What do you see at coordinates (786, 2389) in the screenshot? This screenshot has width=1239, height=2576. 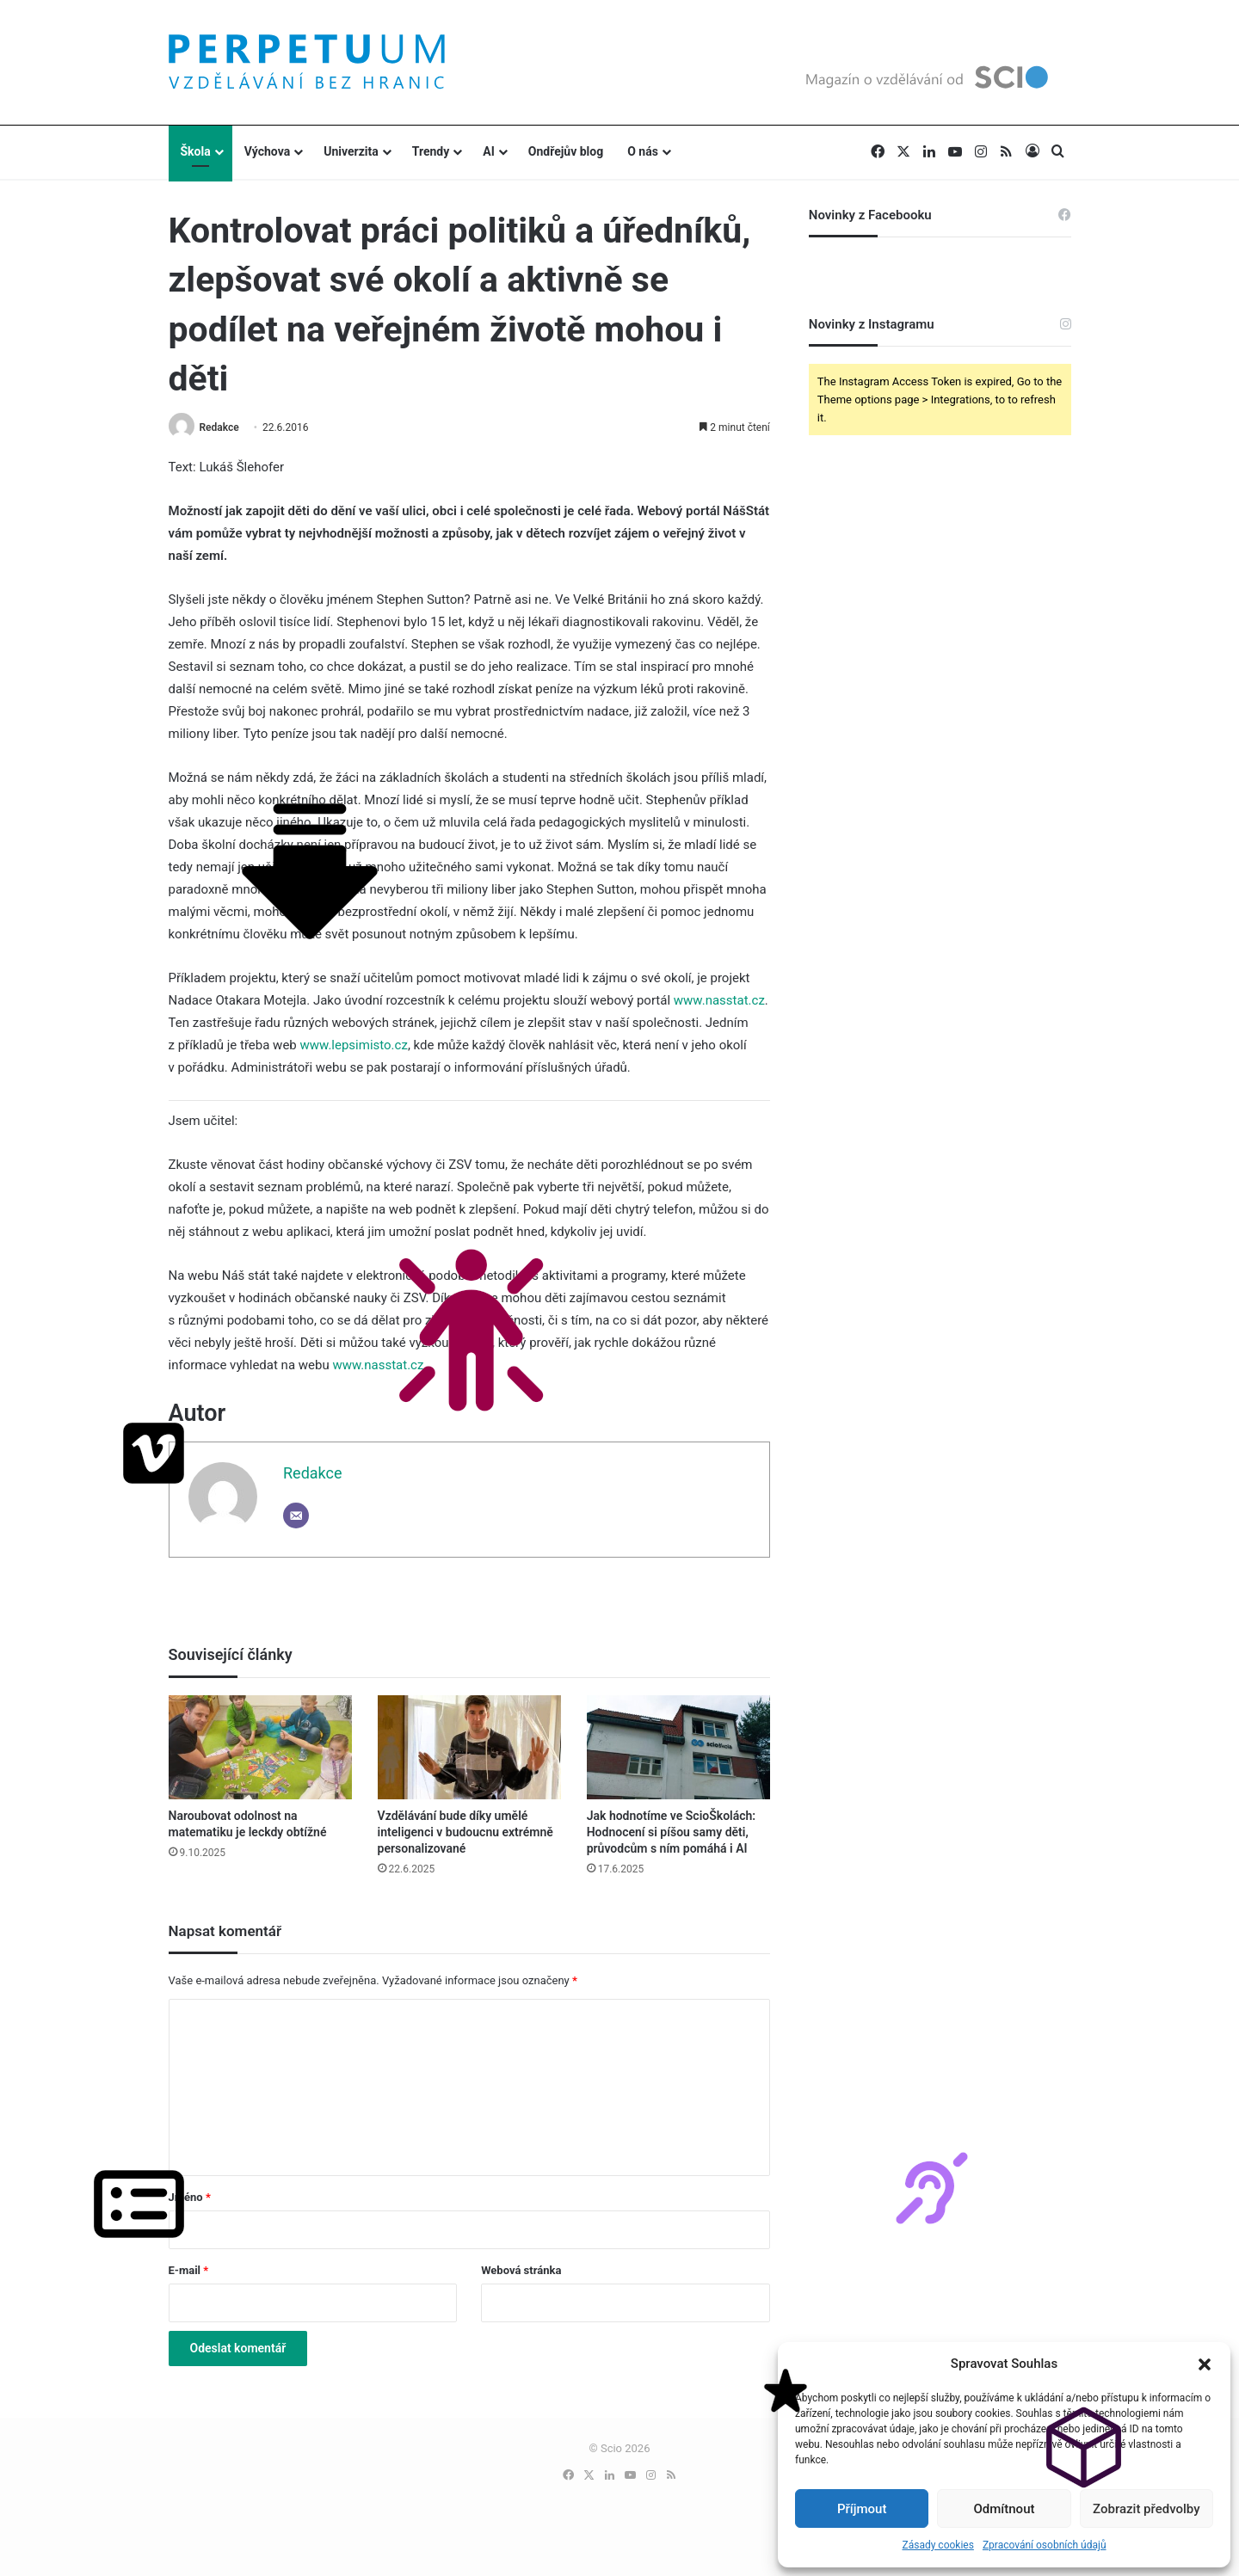 I see `rate or favorite an item` at bounding box center [786, 2389].